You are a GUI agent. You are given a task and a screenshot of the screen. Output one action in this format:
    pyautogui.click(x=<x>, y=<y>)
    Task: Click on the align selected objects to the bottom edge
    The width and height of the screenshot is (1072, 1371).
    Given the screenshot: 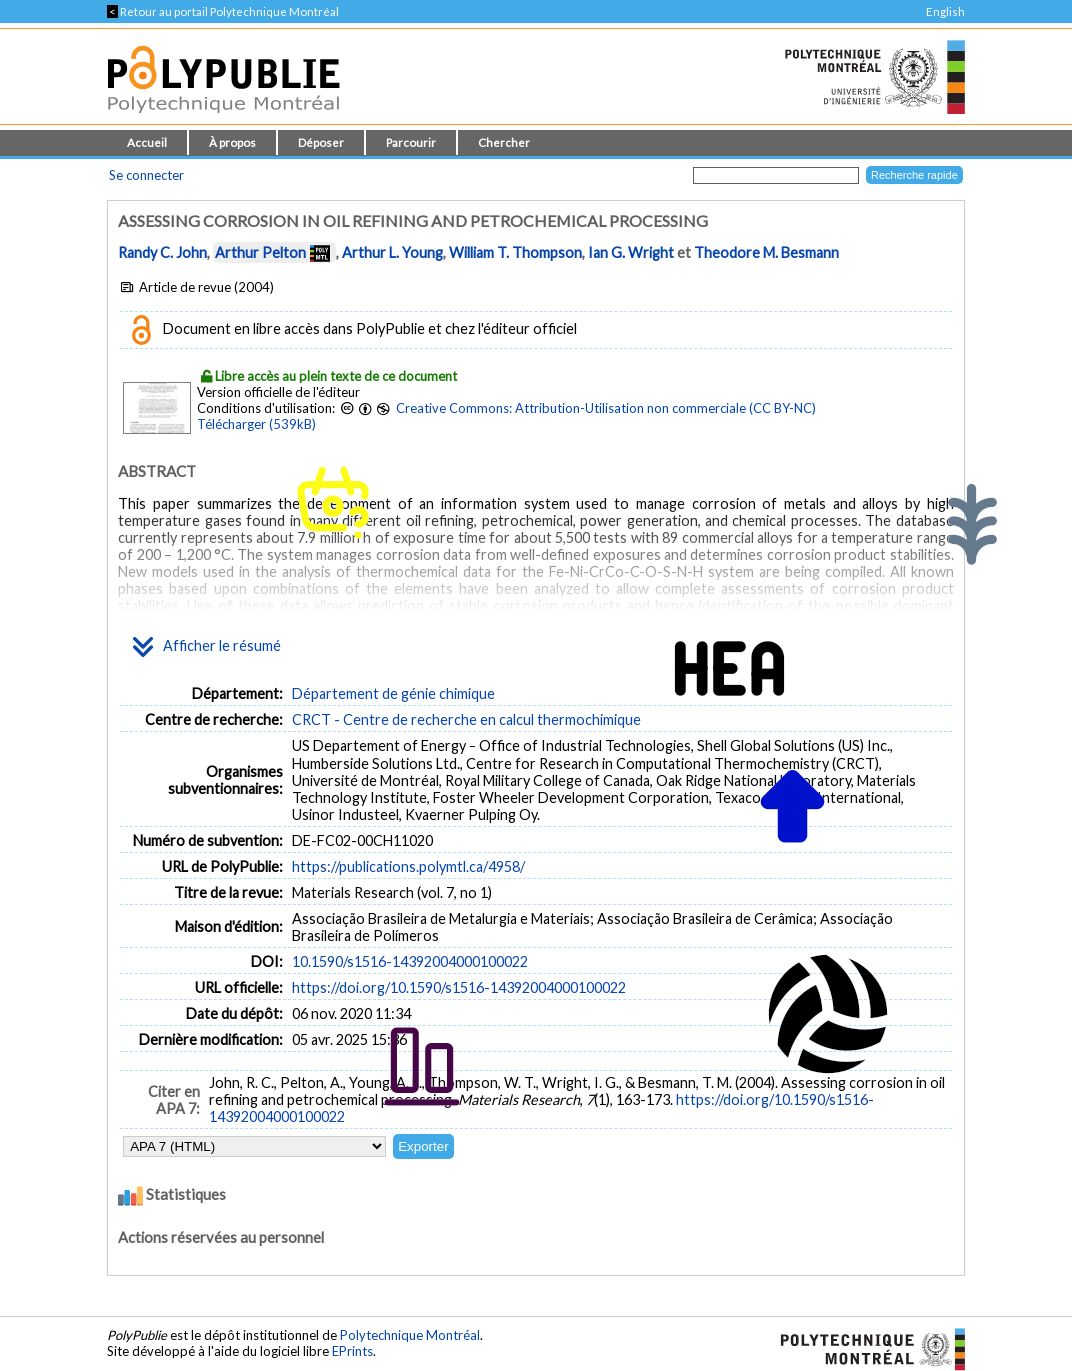 What is the action you would take?
    pyautogui.click(x=422, y=1068)
    